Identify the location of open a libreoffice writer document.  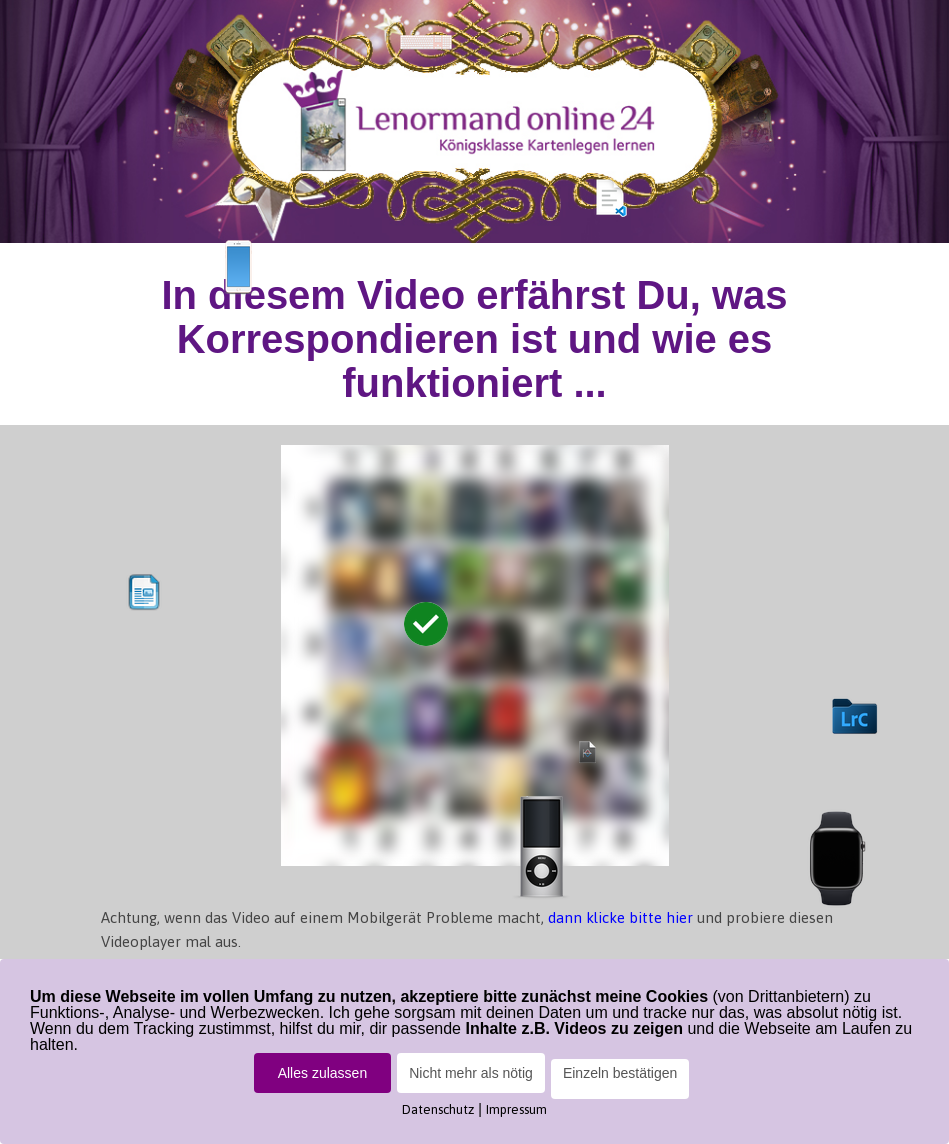
(144, 592).